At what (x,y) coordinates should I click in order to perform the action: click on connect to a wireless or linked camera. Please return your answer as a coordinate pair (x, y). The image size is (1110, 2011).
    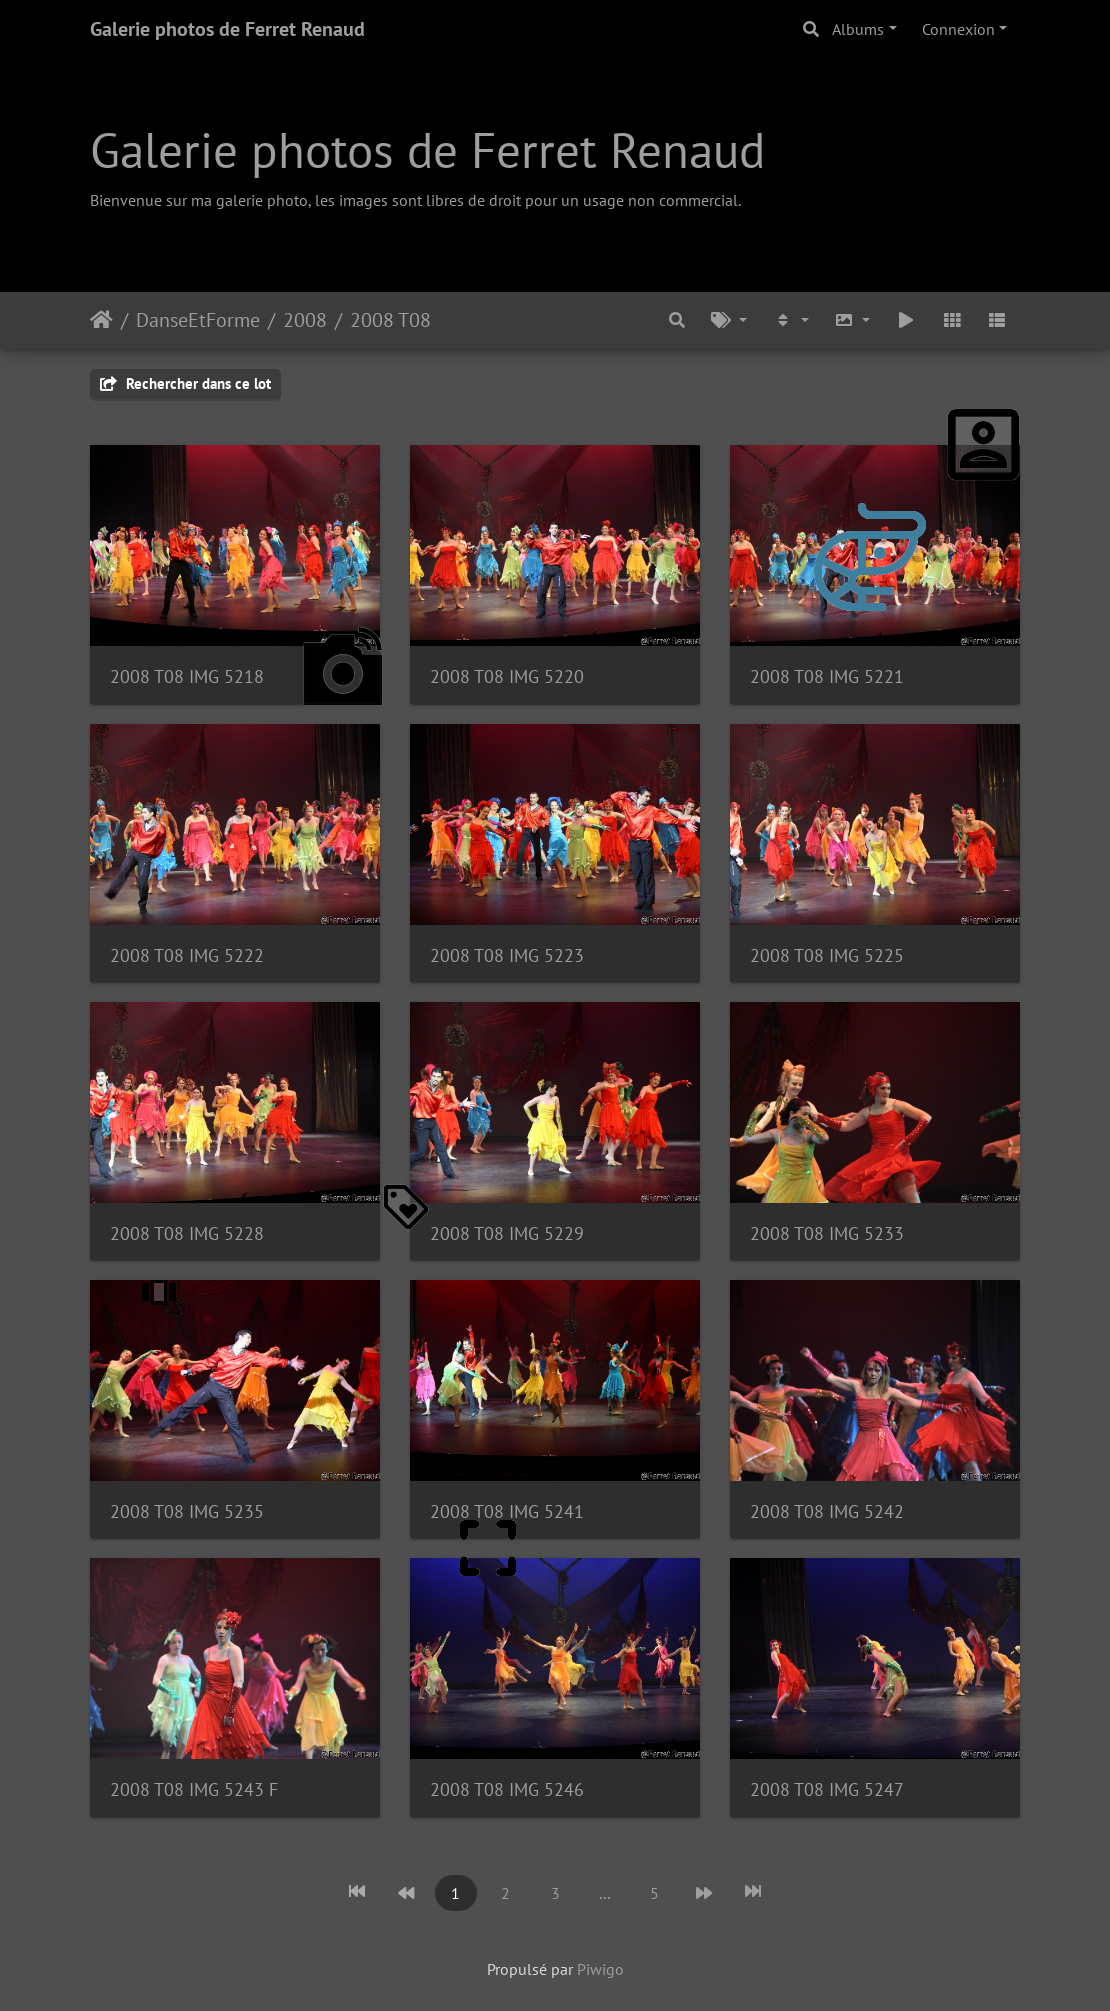
    Looking at the image, I should click on (343, 666).